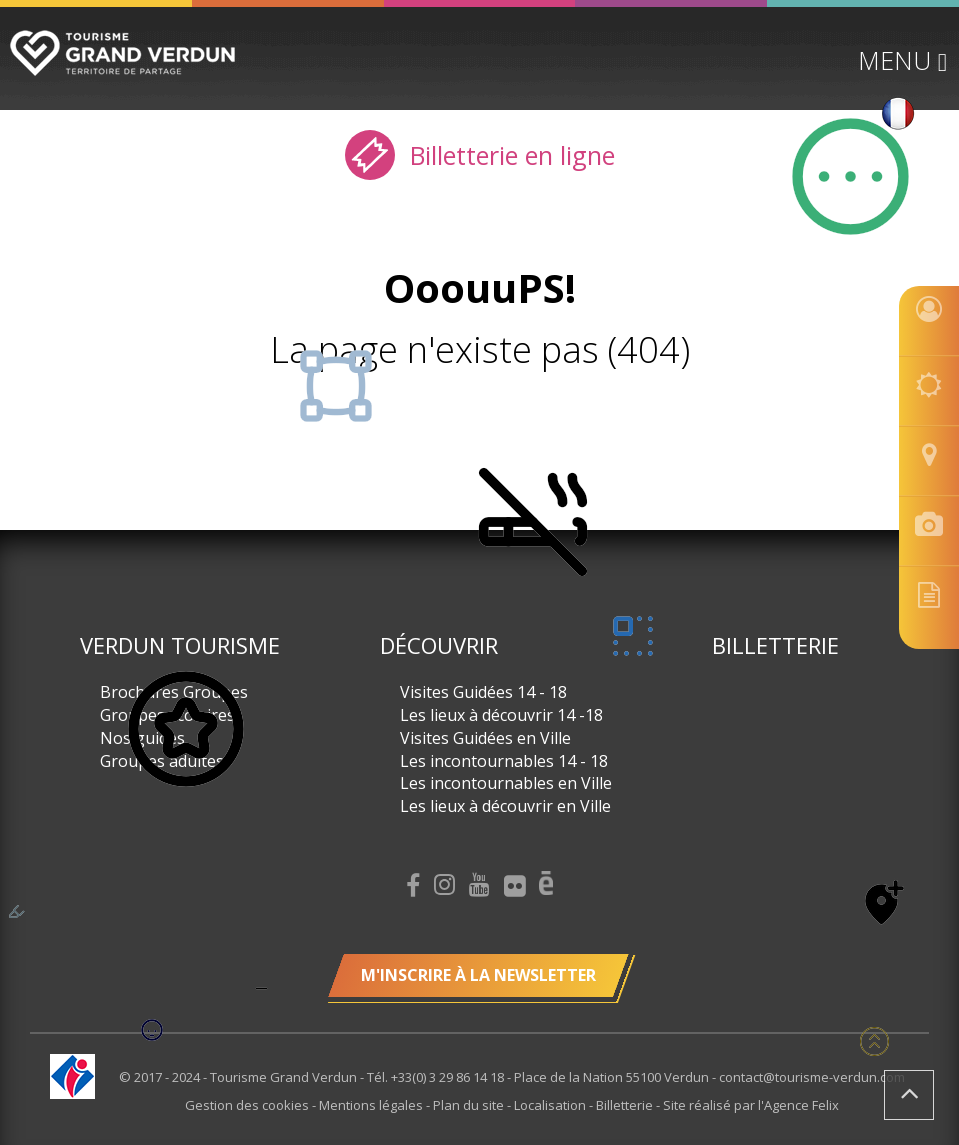 The height and width of the screenshot is (1145, 959). I want to click on adjust vector shape boundaries, so click(336, 386).